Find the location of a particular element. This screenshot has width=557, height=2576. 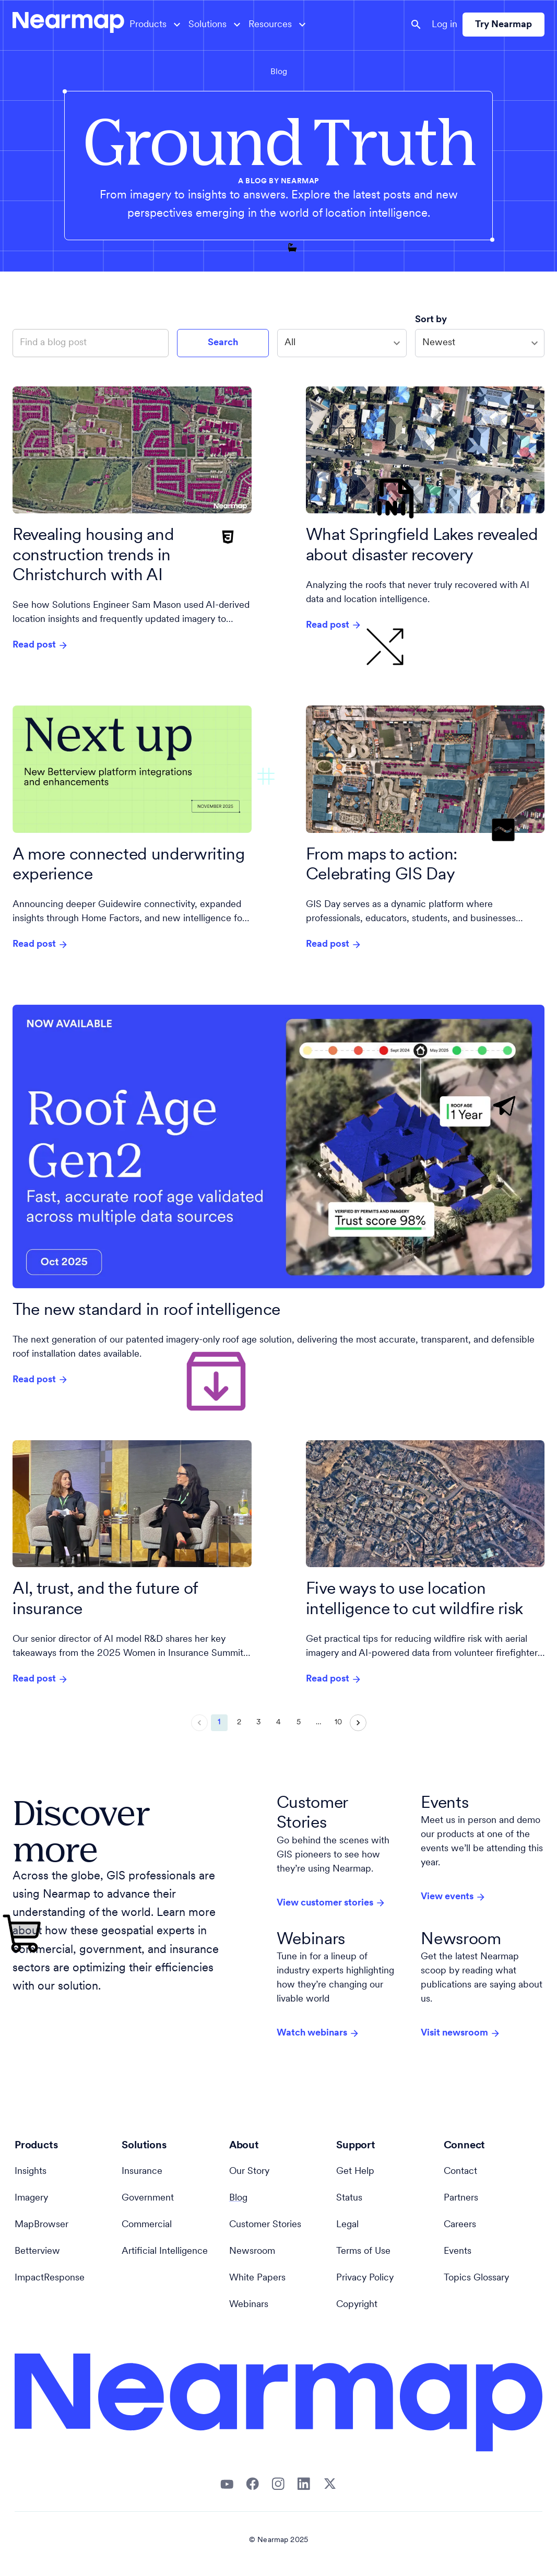

CSS3 stylesheet language logo is located at coordinates (228, 537).